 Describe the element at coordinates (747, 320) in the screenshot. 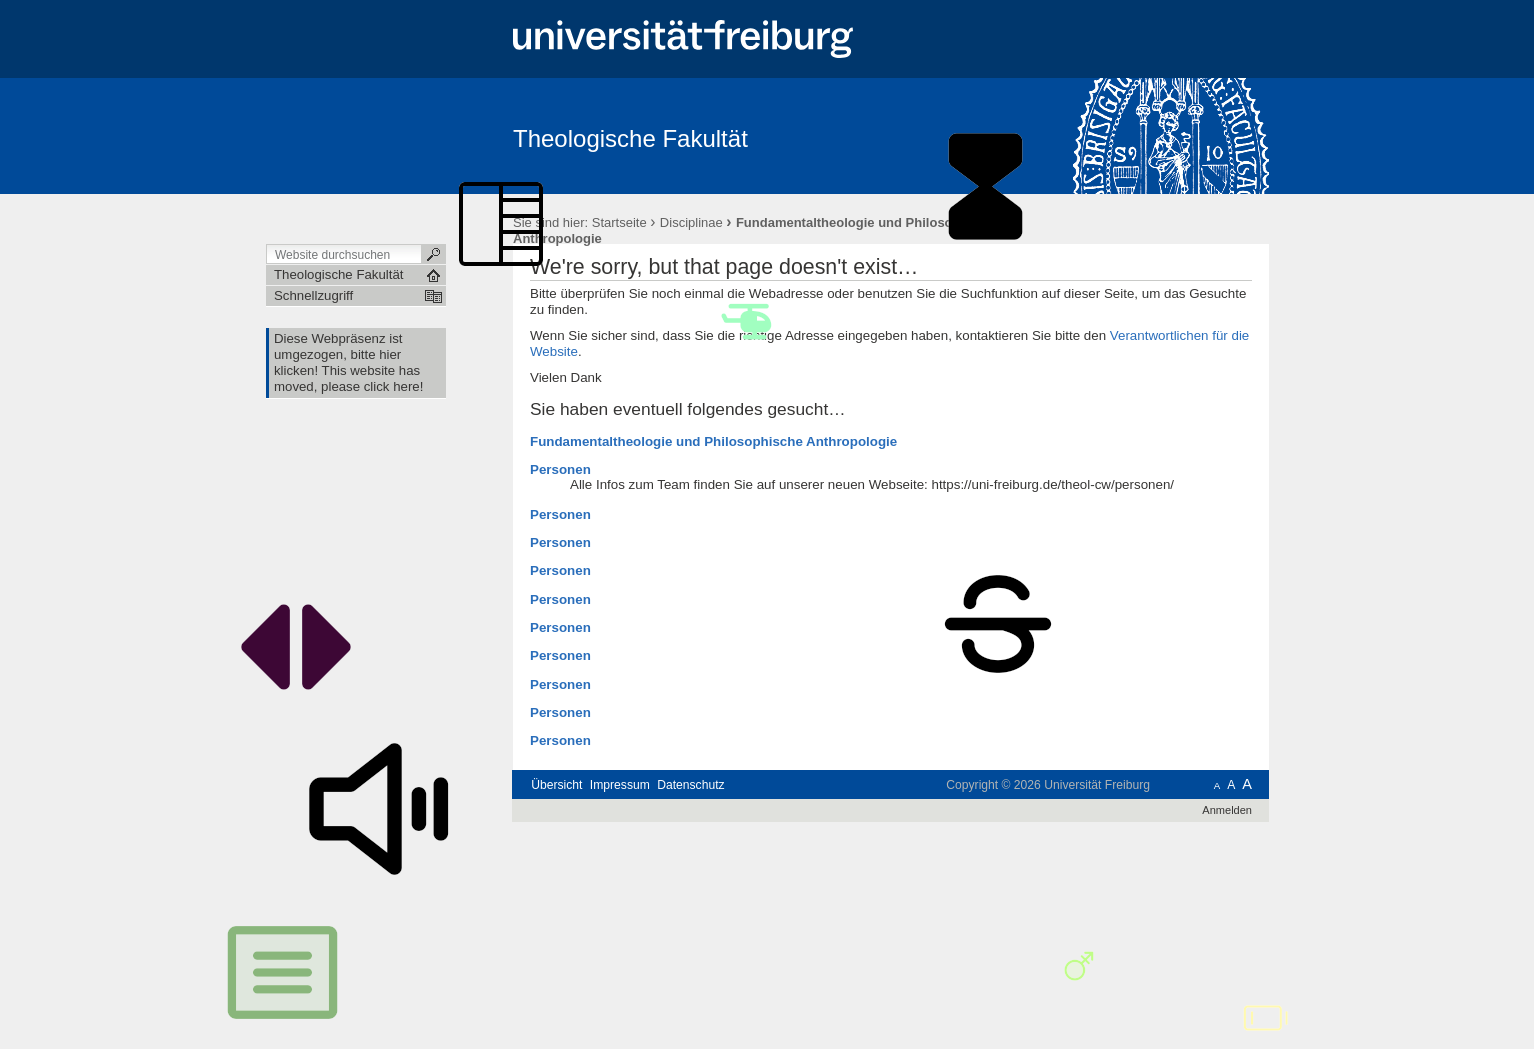

I see `access helicopter or air transport options` at that location.